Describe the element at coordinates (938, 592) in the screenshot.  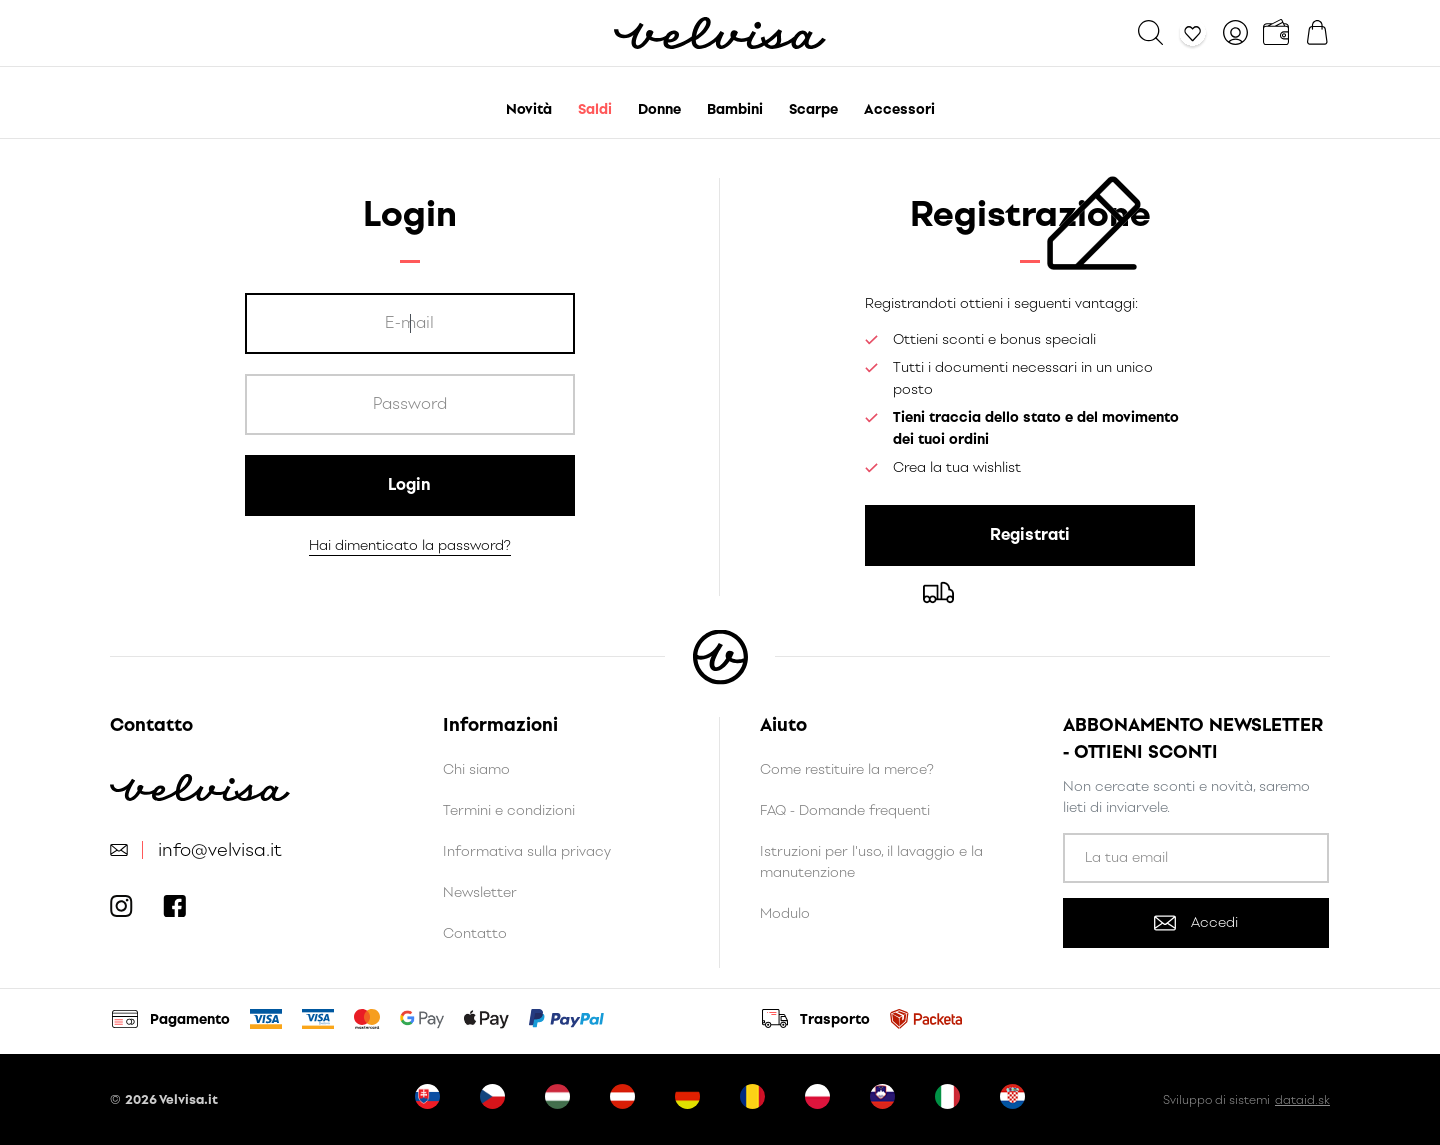
I see `track shipment or delivery status` at that location.